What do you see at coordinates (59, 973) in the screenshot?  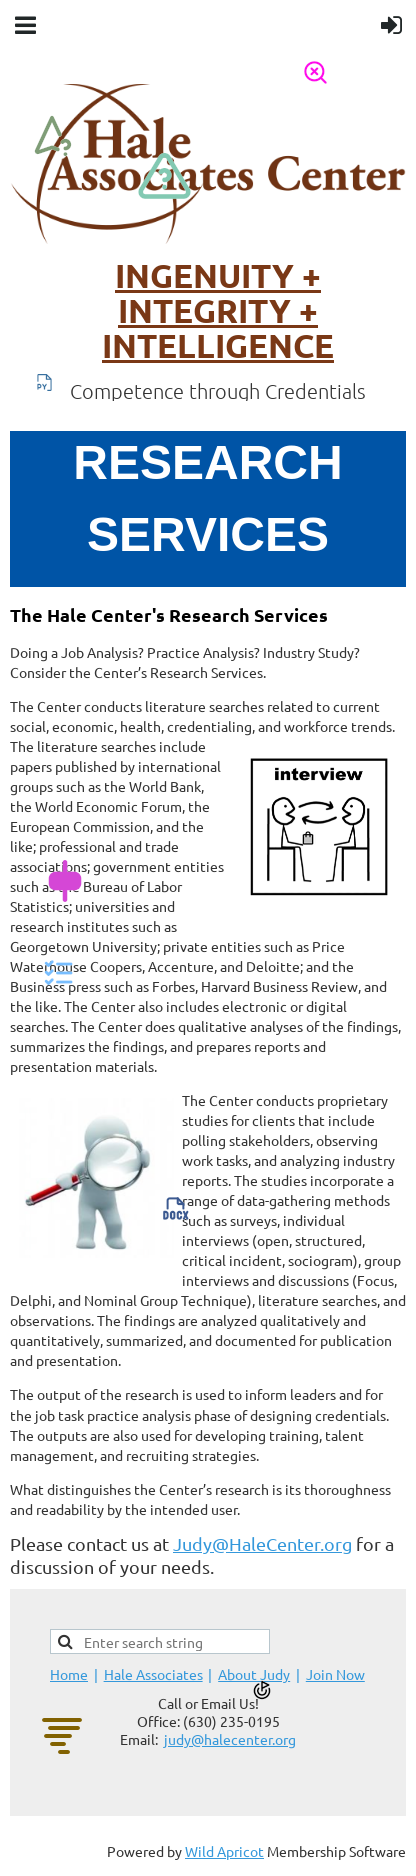 I see `view completed tasks` at bounding box center [59, 973].